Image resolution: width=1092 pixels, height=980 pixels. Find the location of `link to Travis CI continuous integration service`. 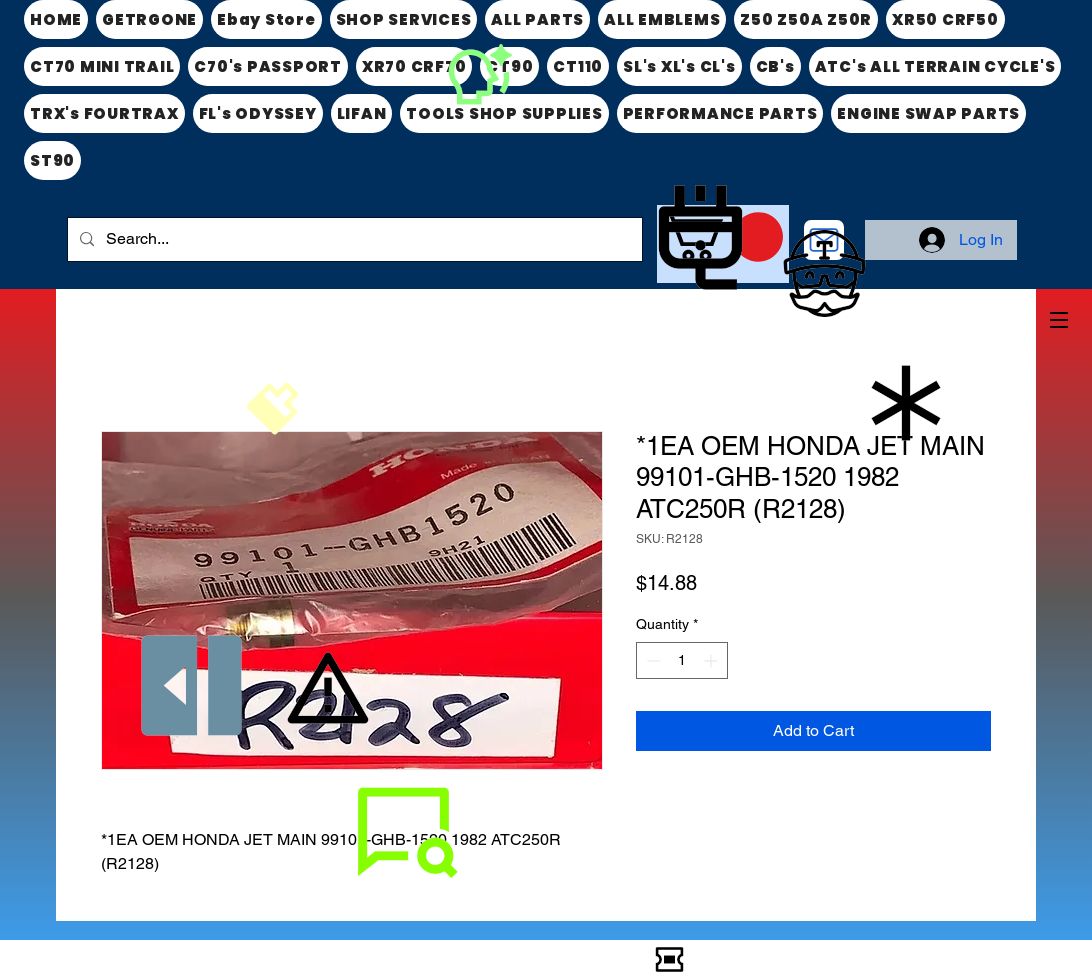

link to Travis CI continuous integration service is located at coordinates (824, 273).